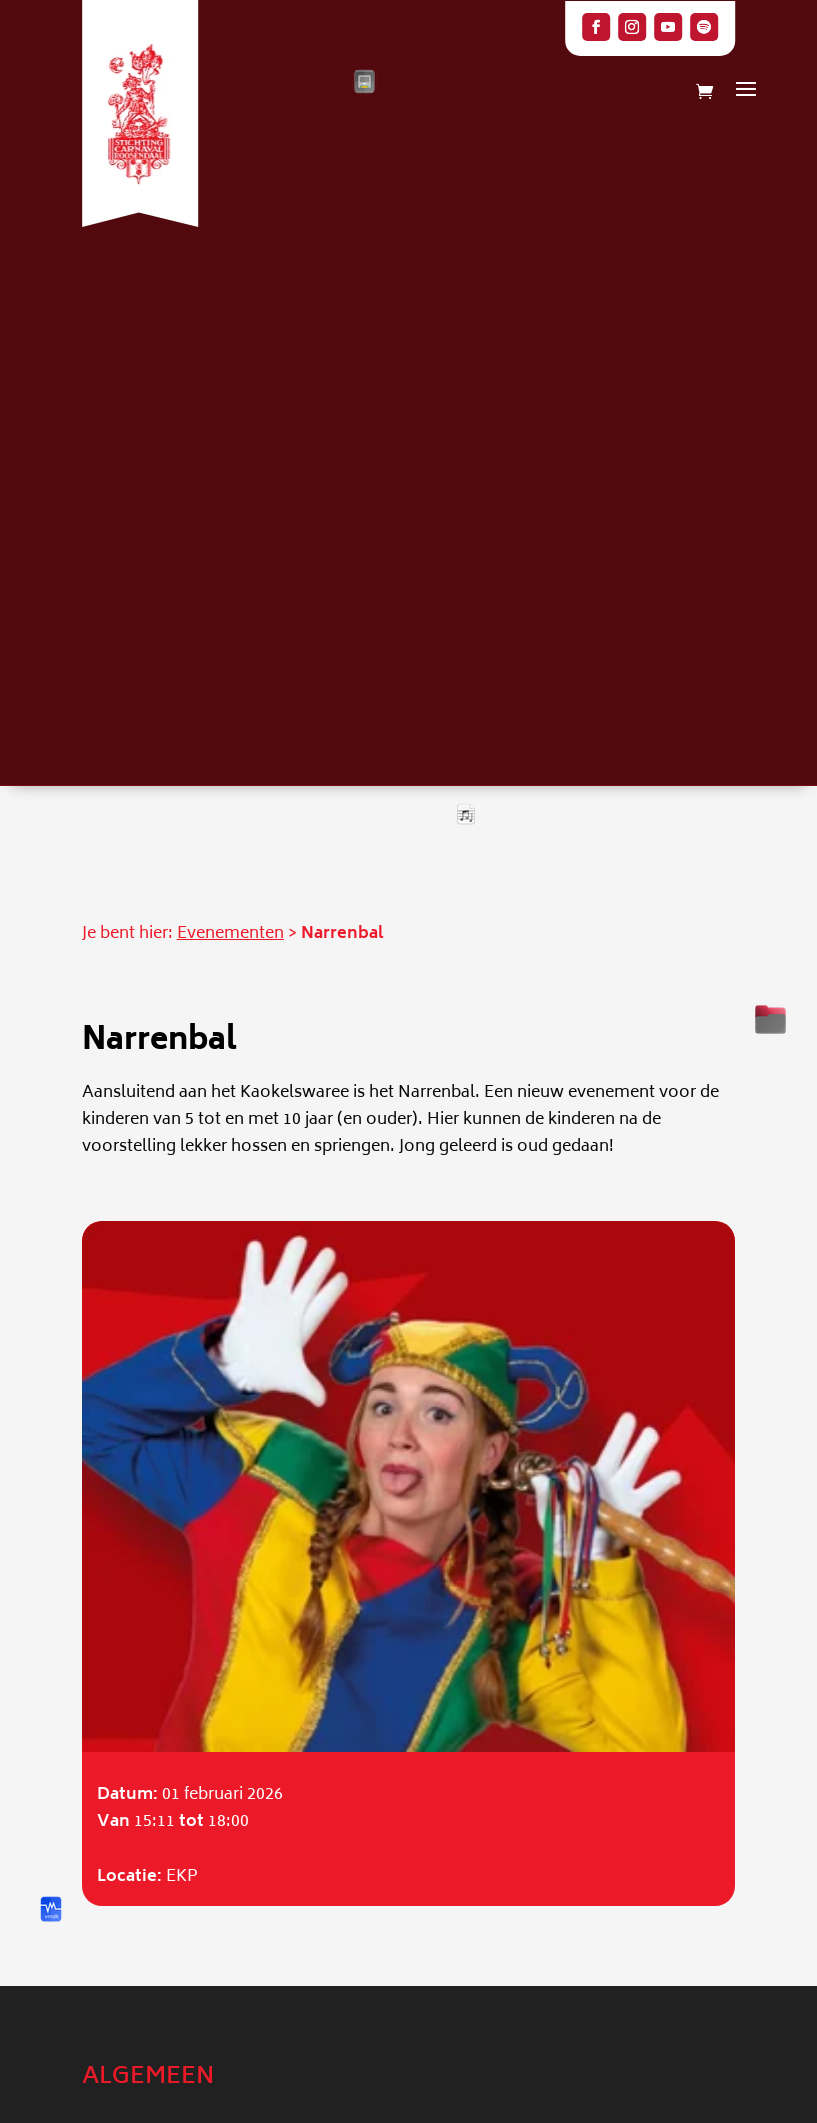 The width and height of the screenshot is (817, 2123). Describe the element at coordinates (466, 814) in the screenshot. I see `an eMelody ringtone file` at that location.